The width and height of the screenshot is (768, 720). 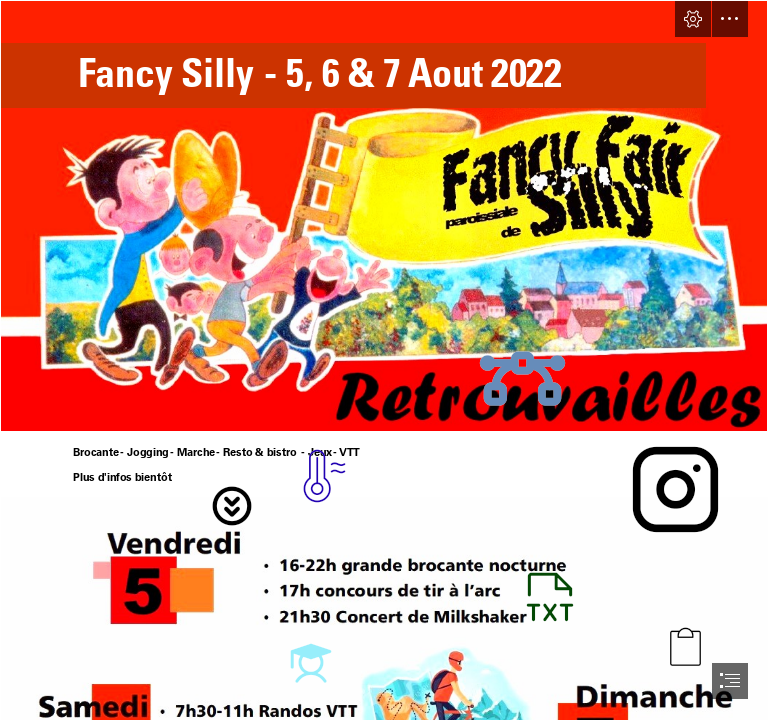 What do you see at coordinates (675, 489) in the screenshot?
I see `open instagram app` at bounding box center [675, 489].